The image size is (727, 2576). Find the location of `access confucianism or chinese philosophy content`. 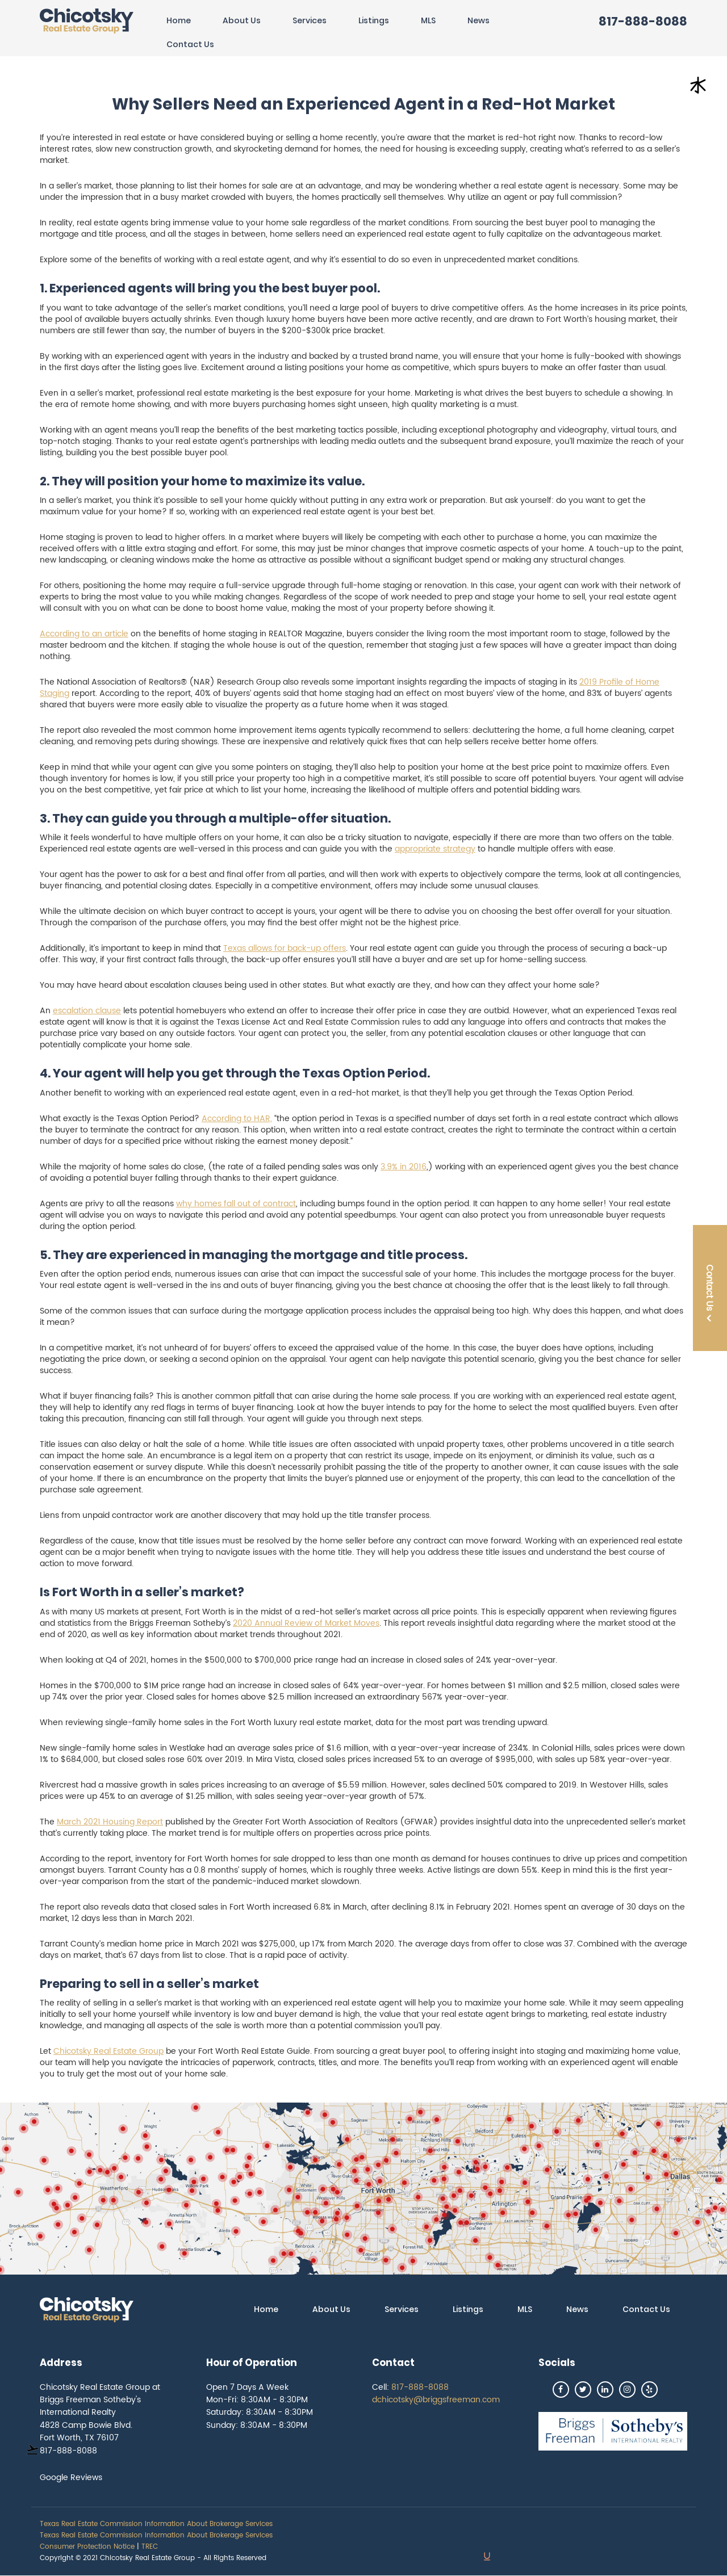

access confucianism or chinese philosophy content is located at coordinates (698, 85).